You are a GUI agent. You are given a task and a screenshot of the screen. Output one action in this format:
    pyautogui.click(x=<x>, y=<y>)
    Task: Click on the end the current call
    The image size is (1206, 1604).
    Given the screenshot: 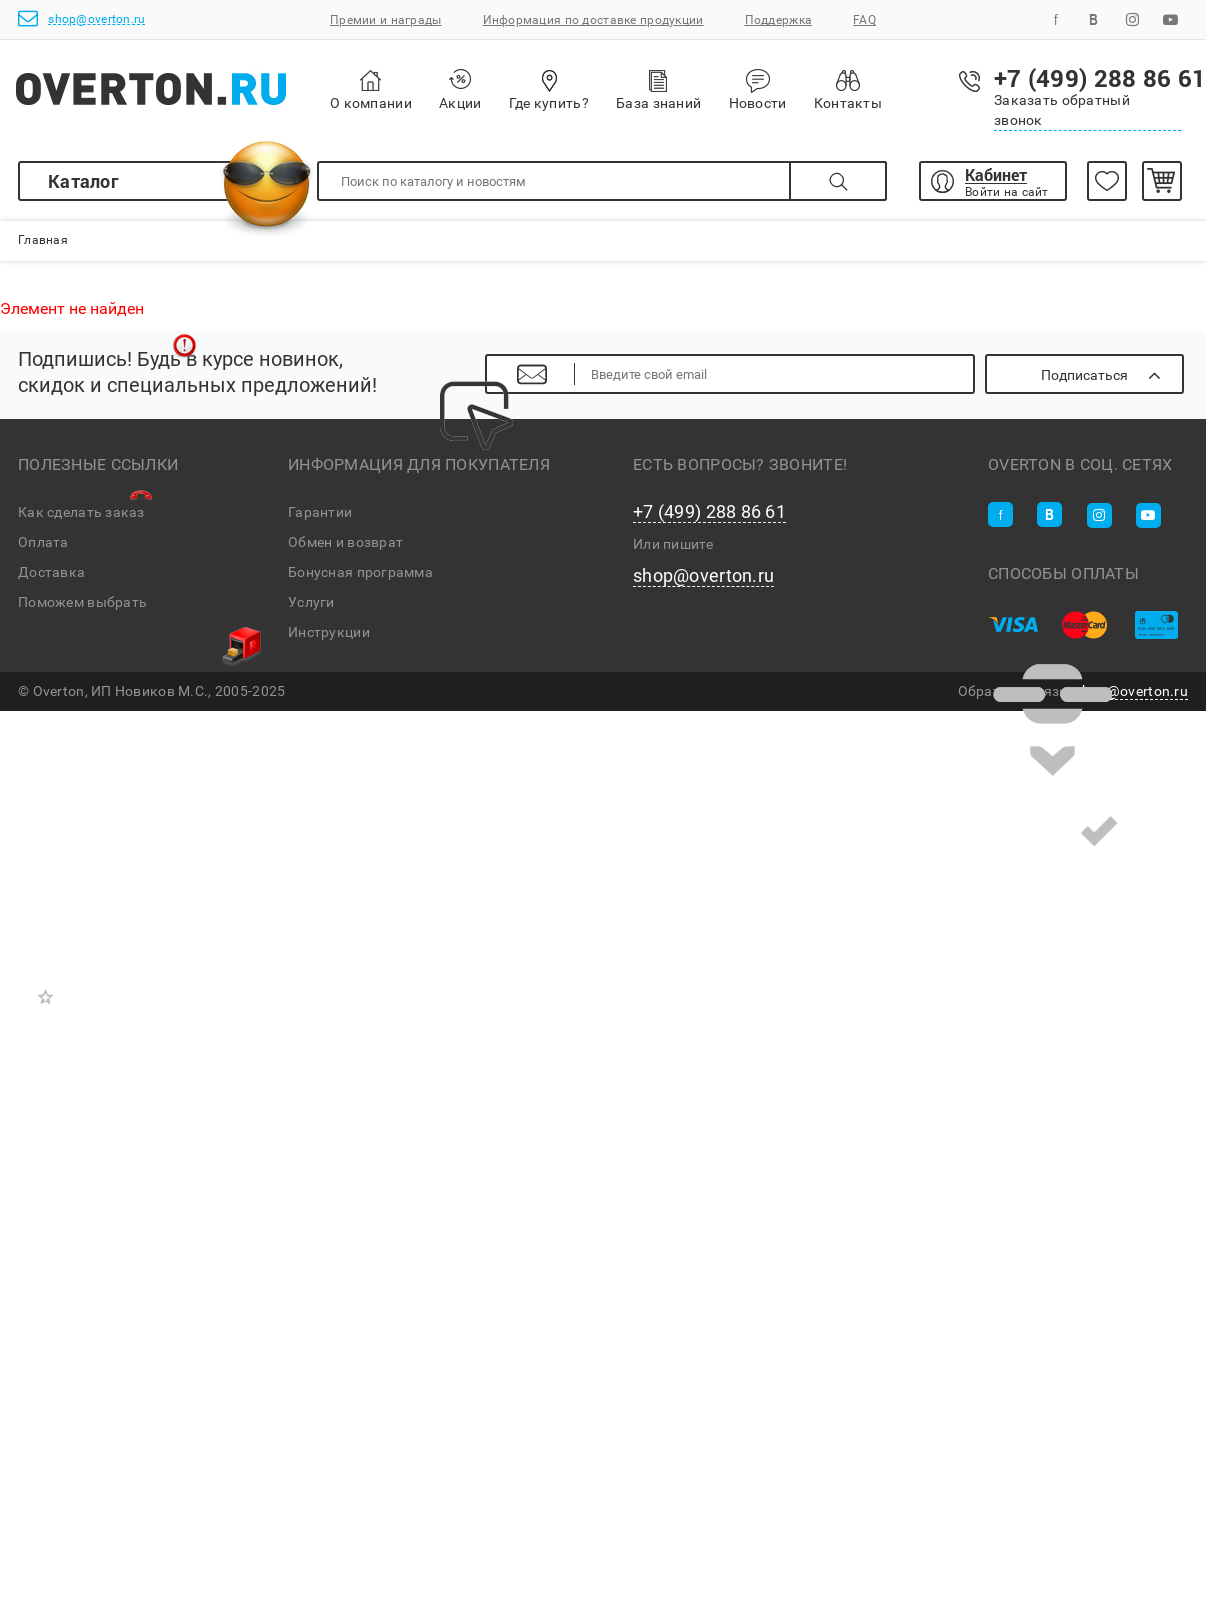 What is the action you would take?
    pyautogui.click(x=141, y=492)
    